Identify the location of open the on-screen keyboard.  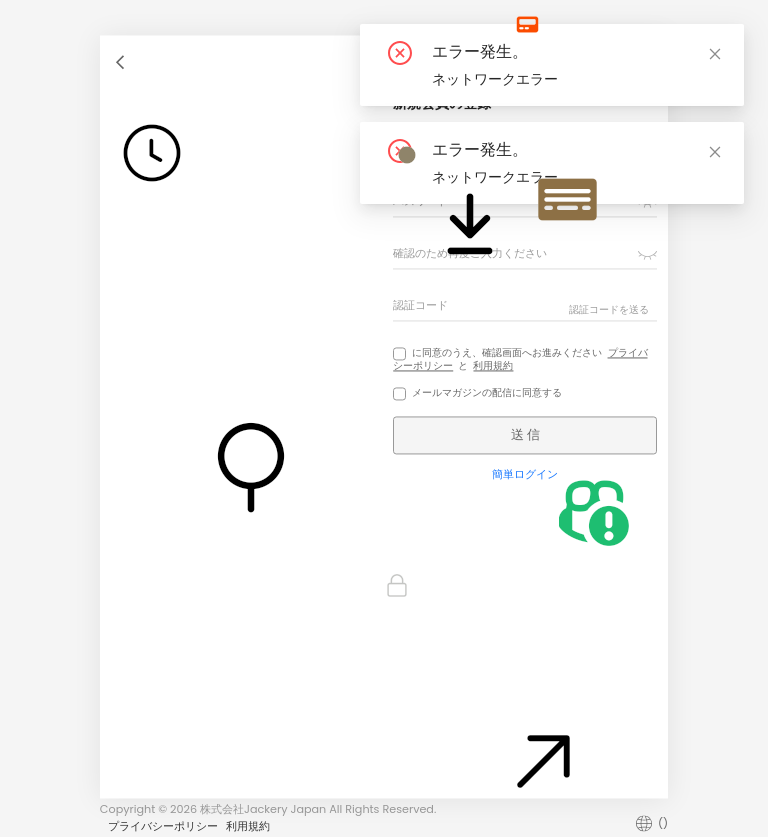
(567, 199).